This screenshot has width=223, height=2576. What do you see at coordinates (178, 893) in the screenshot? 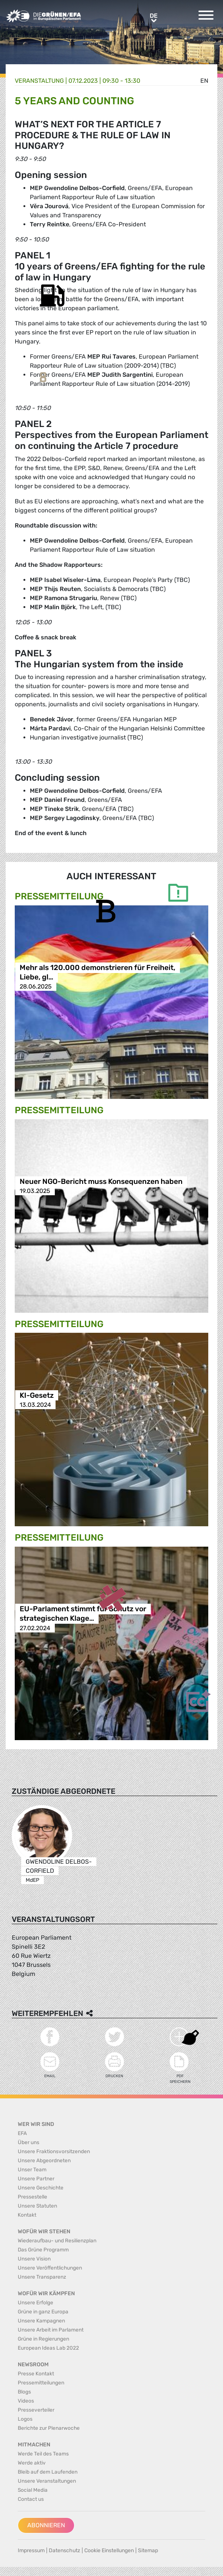
I see `folder contains items that need attention` at bounding box center [178, 893].